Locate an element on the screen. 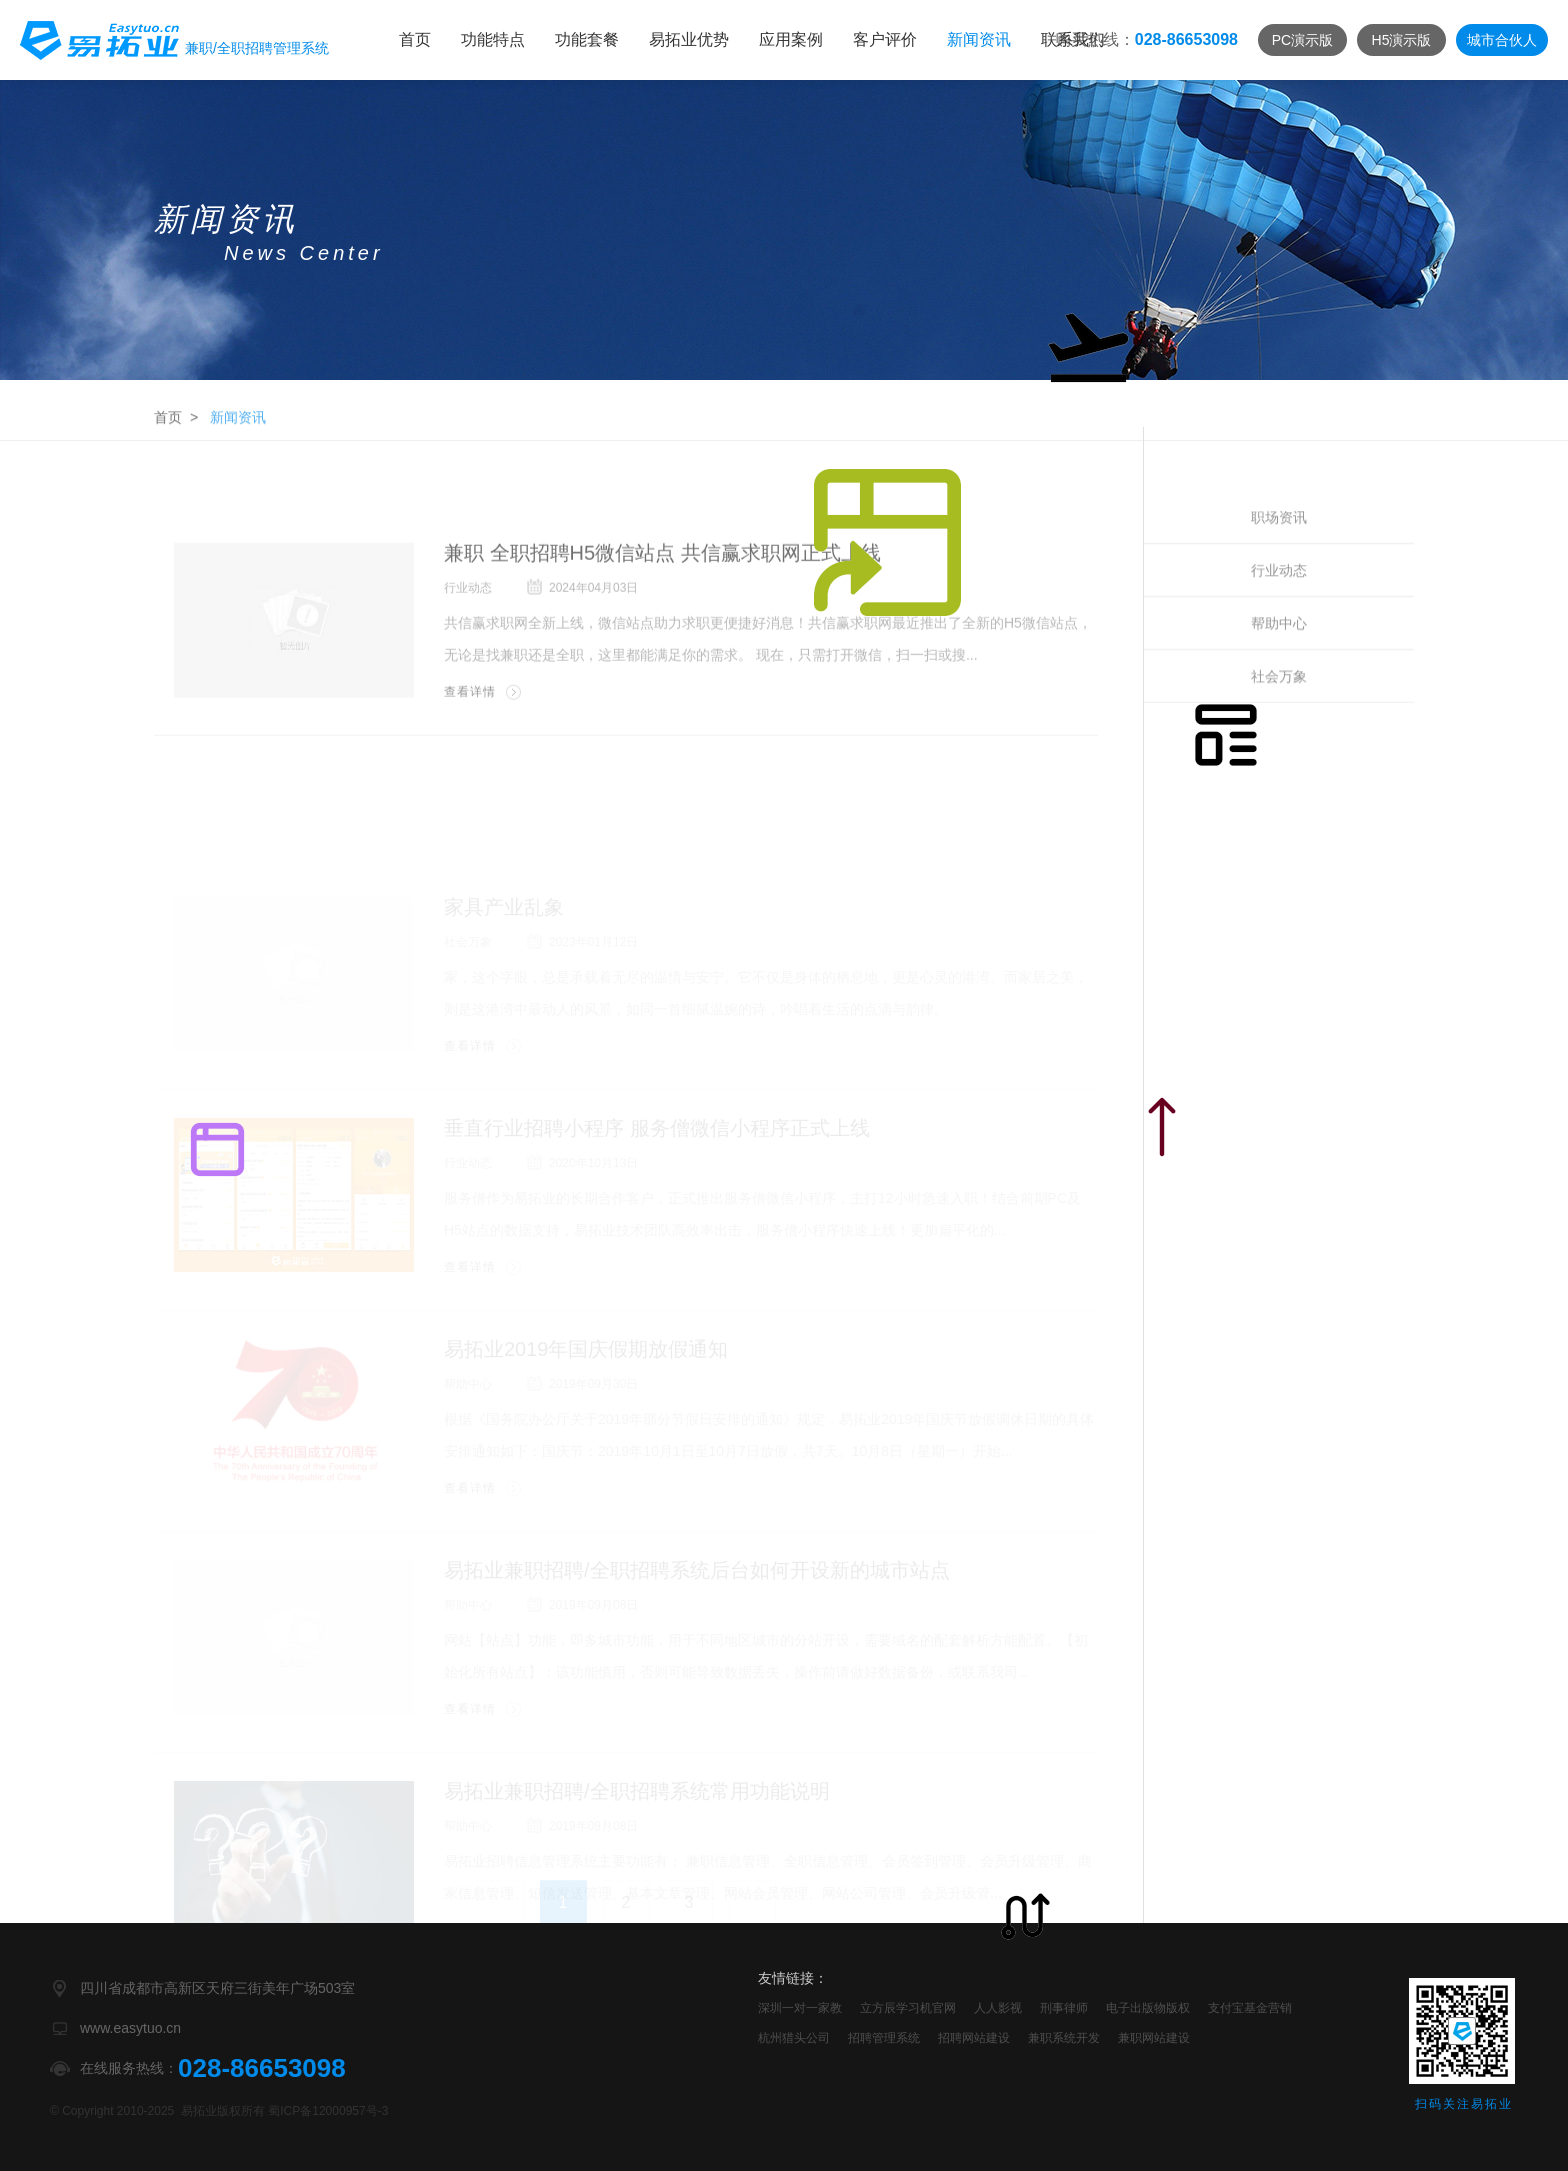 This screenshot has height=2171, width=1568. view flight departure information is located at coordinates (1088, 346).